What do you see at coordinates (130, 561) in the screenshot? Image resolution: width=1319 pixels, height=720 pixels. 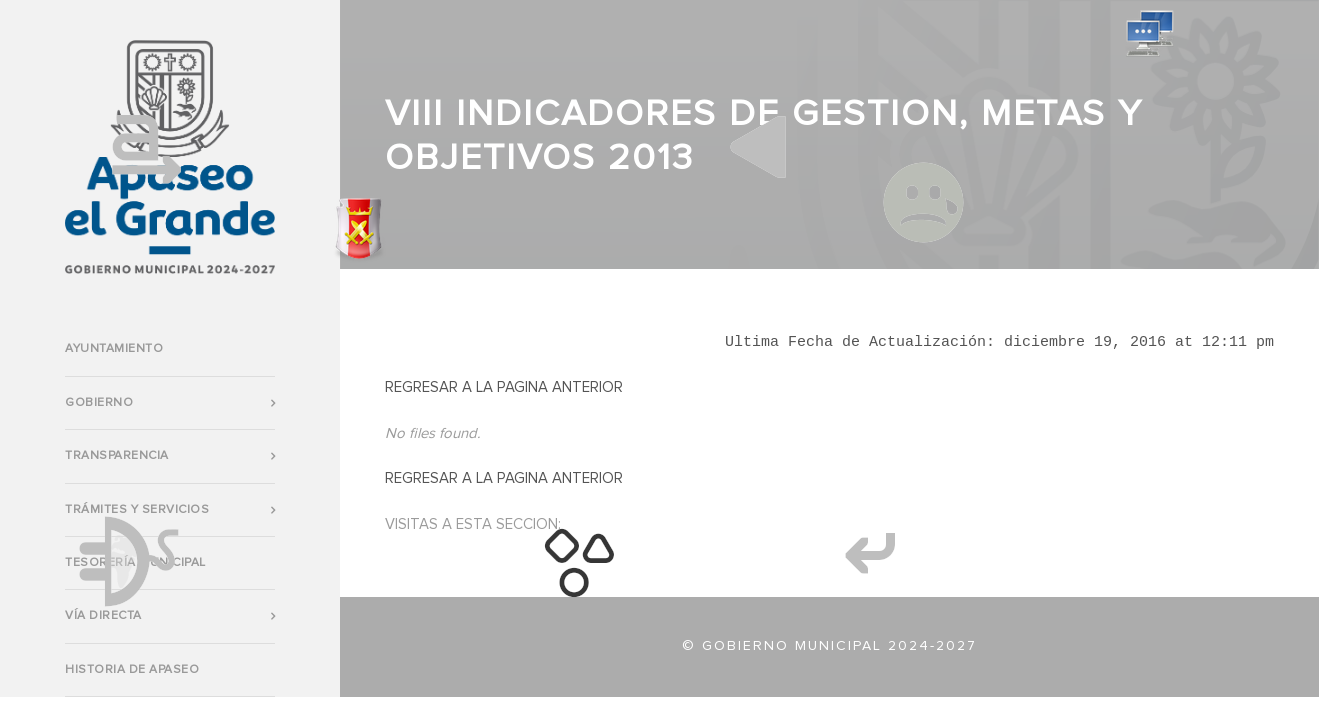 I see `access online accounts settings` at bounding box center [130, 561].